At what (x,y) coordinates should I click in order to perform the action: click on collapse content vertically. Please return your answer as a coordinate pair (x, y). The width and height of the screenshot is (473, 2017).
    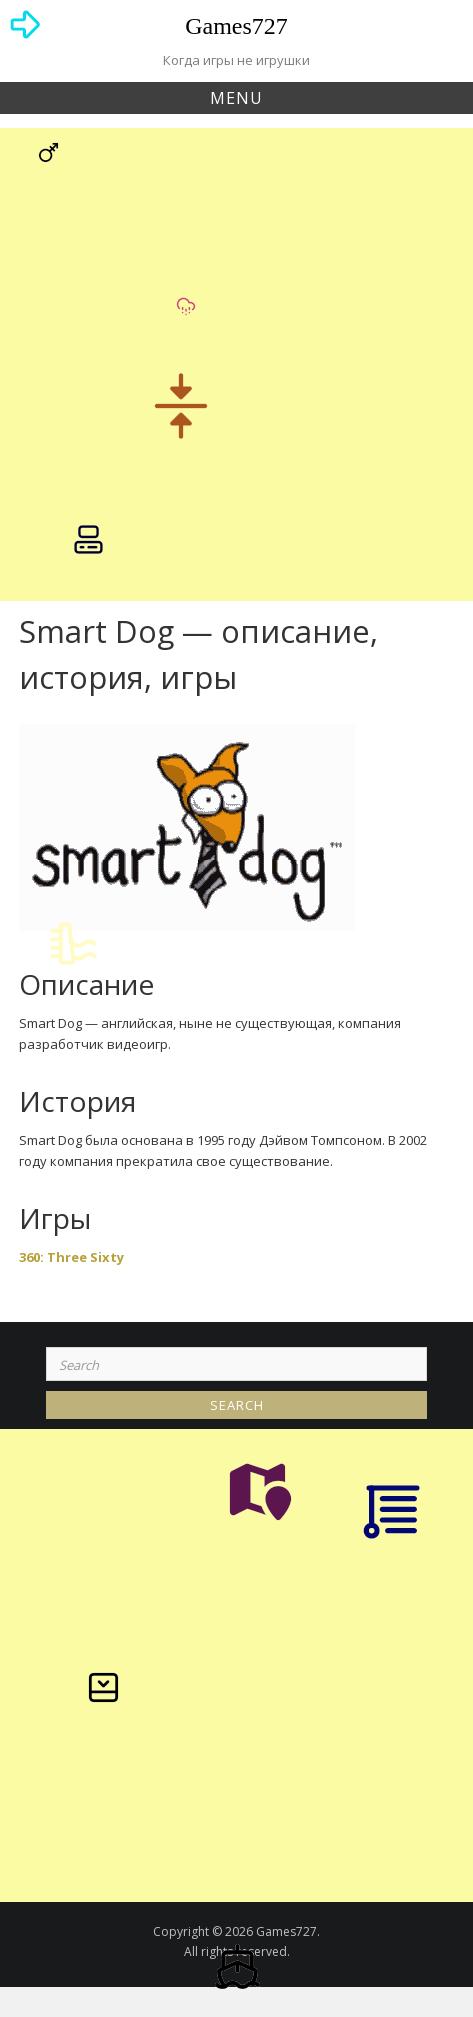
    Looking at the image, I should click on (181, 406).